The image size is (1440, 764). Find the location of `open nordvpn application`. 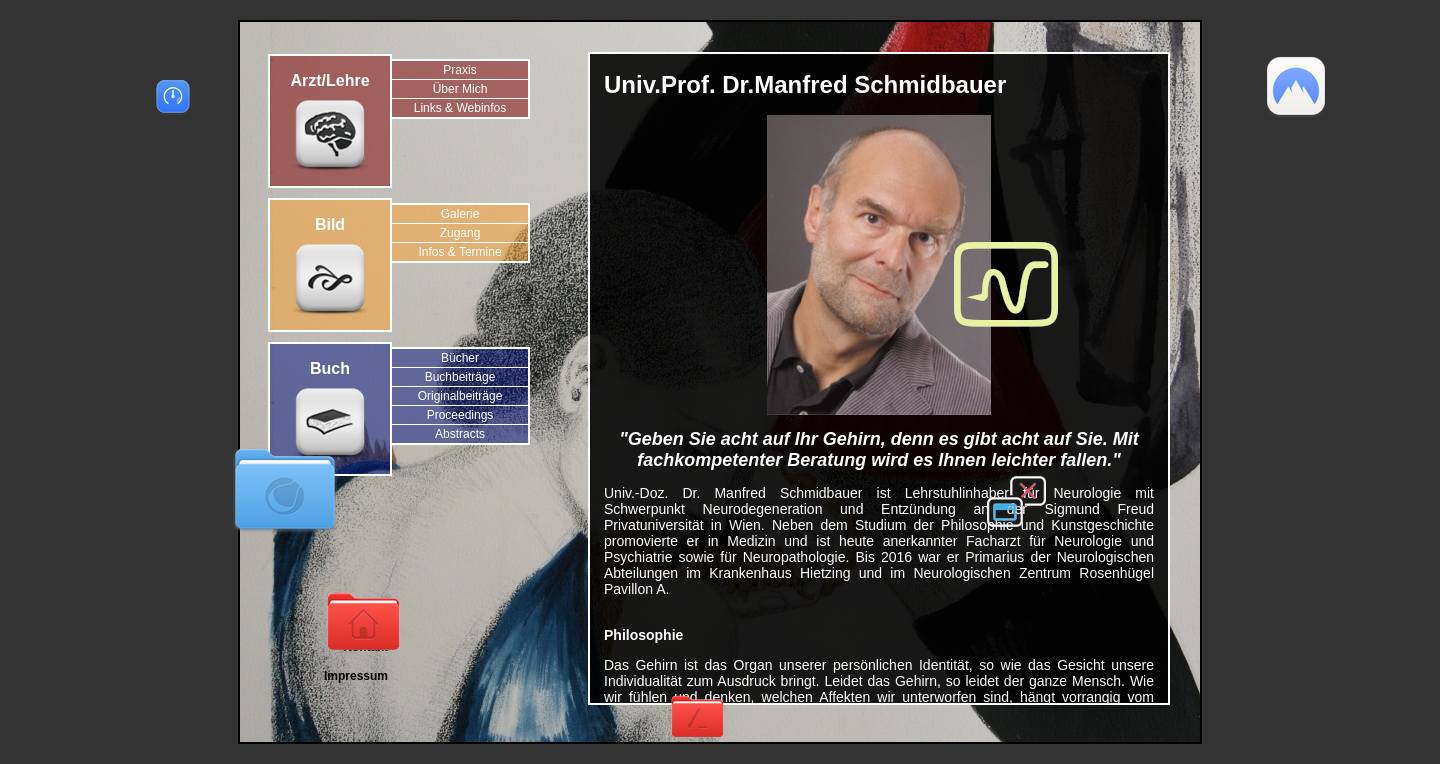

open nordvpn application is located at coordinates (1296, 86).